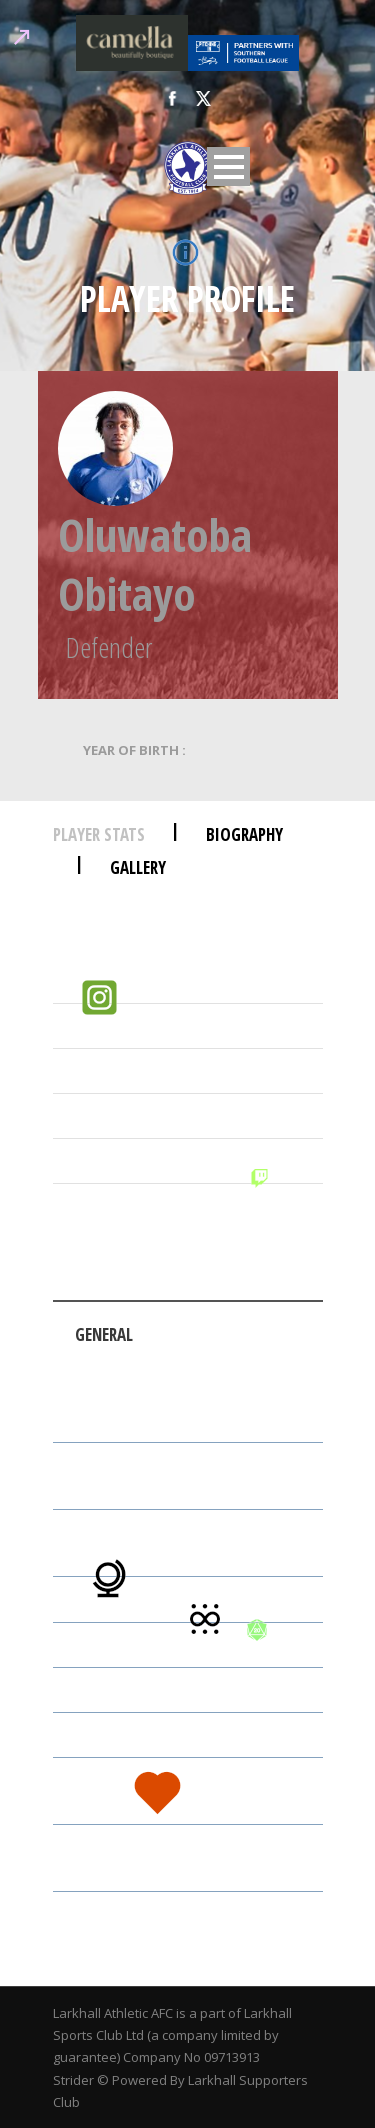 This screenshot has width=375, height=2128. What do you see at coordinates (205, 1619) in the screenshot?
I see `indicates hazy weather conditions` at bounding box center [205, 1619].